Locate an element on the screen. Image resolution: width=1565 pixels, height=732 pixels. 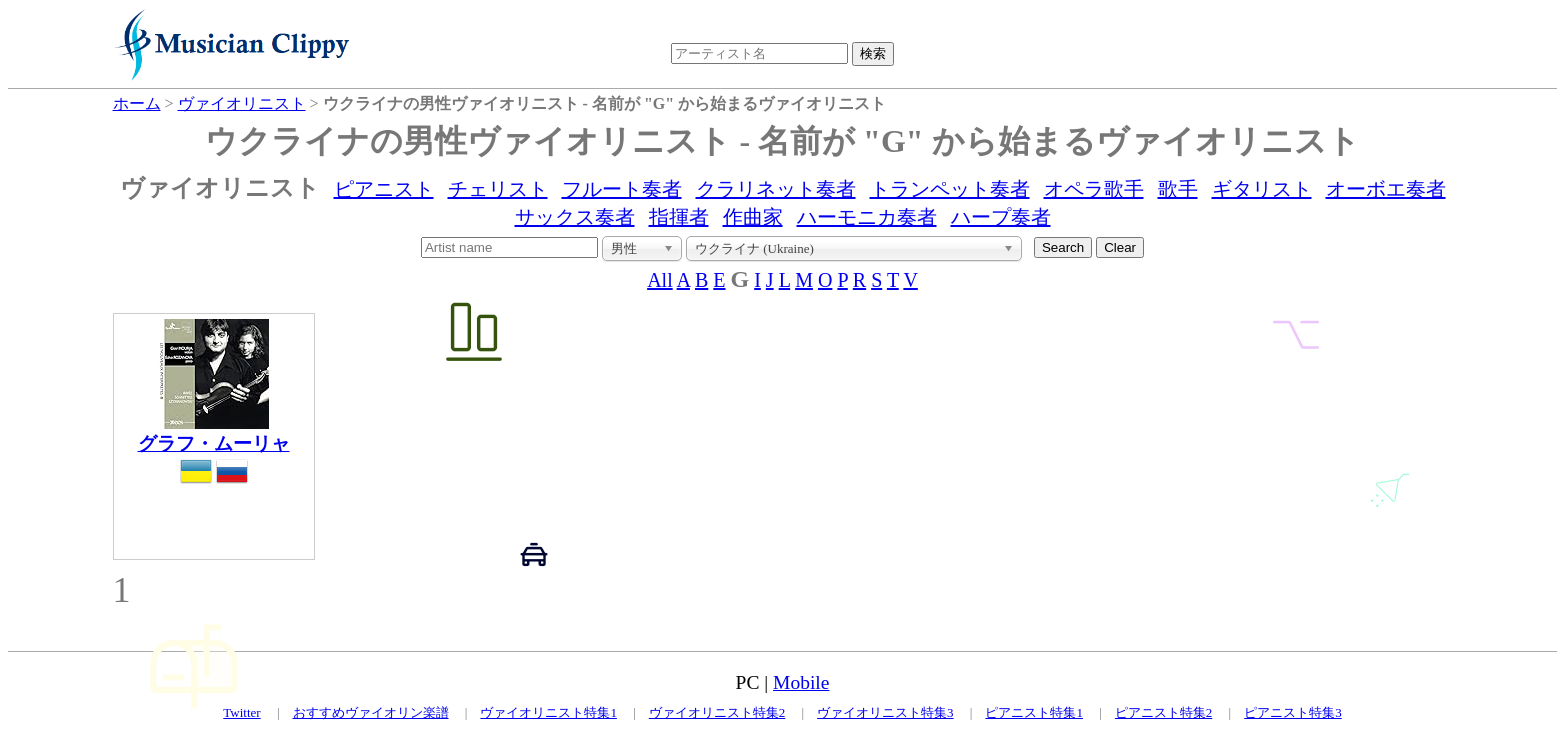
align selected objects to the bottom edge is located at coordinates (474, 333).